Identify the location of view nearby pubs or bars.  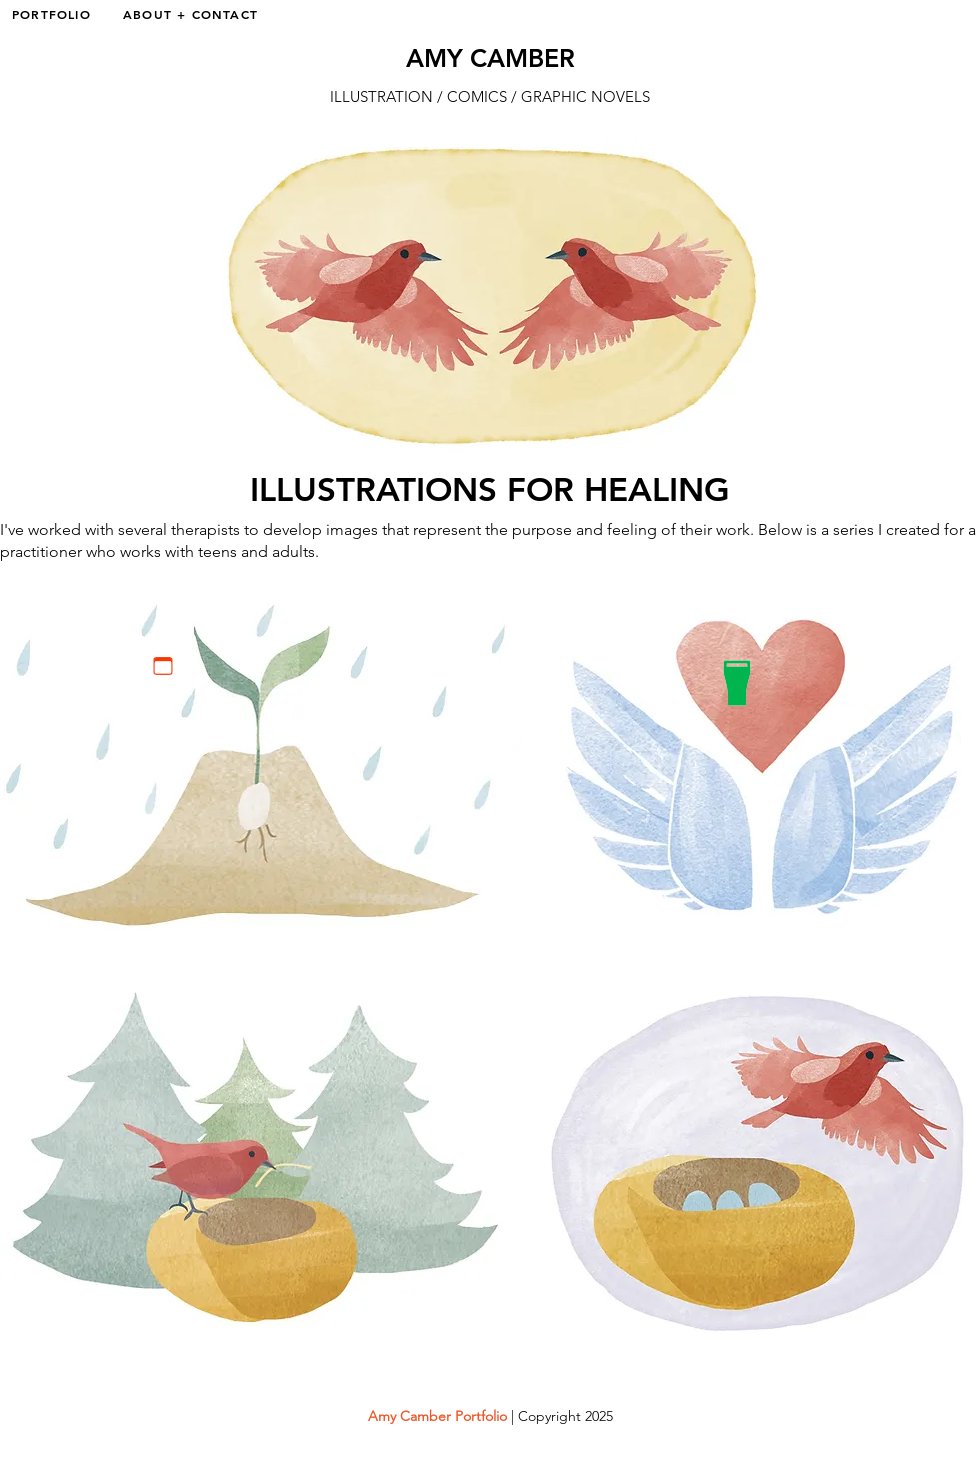
(737, 683).